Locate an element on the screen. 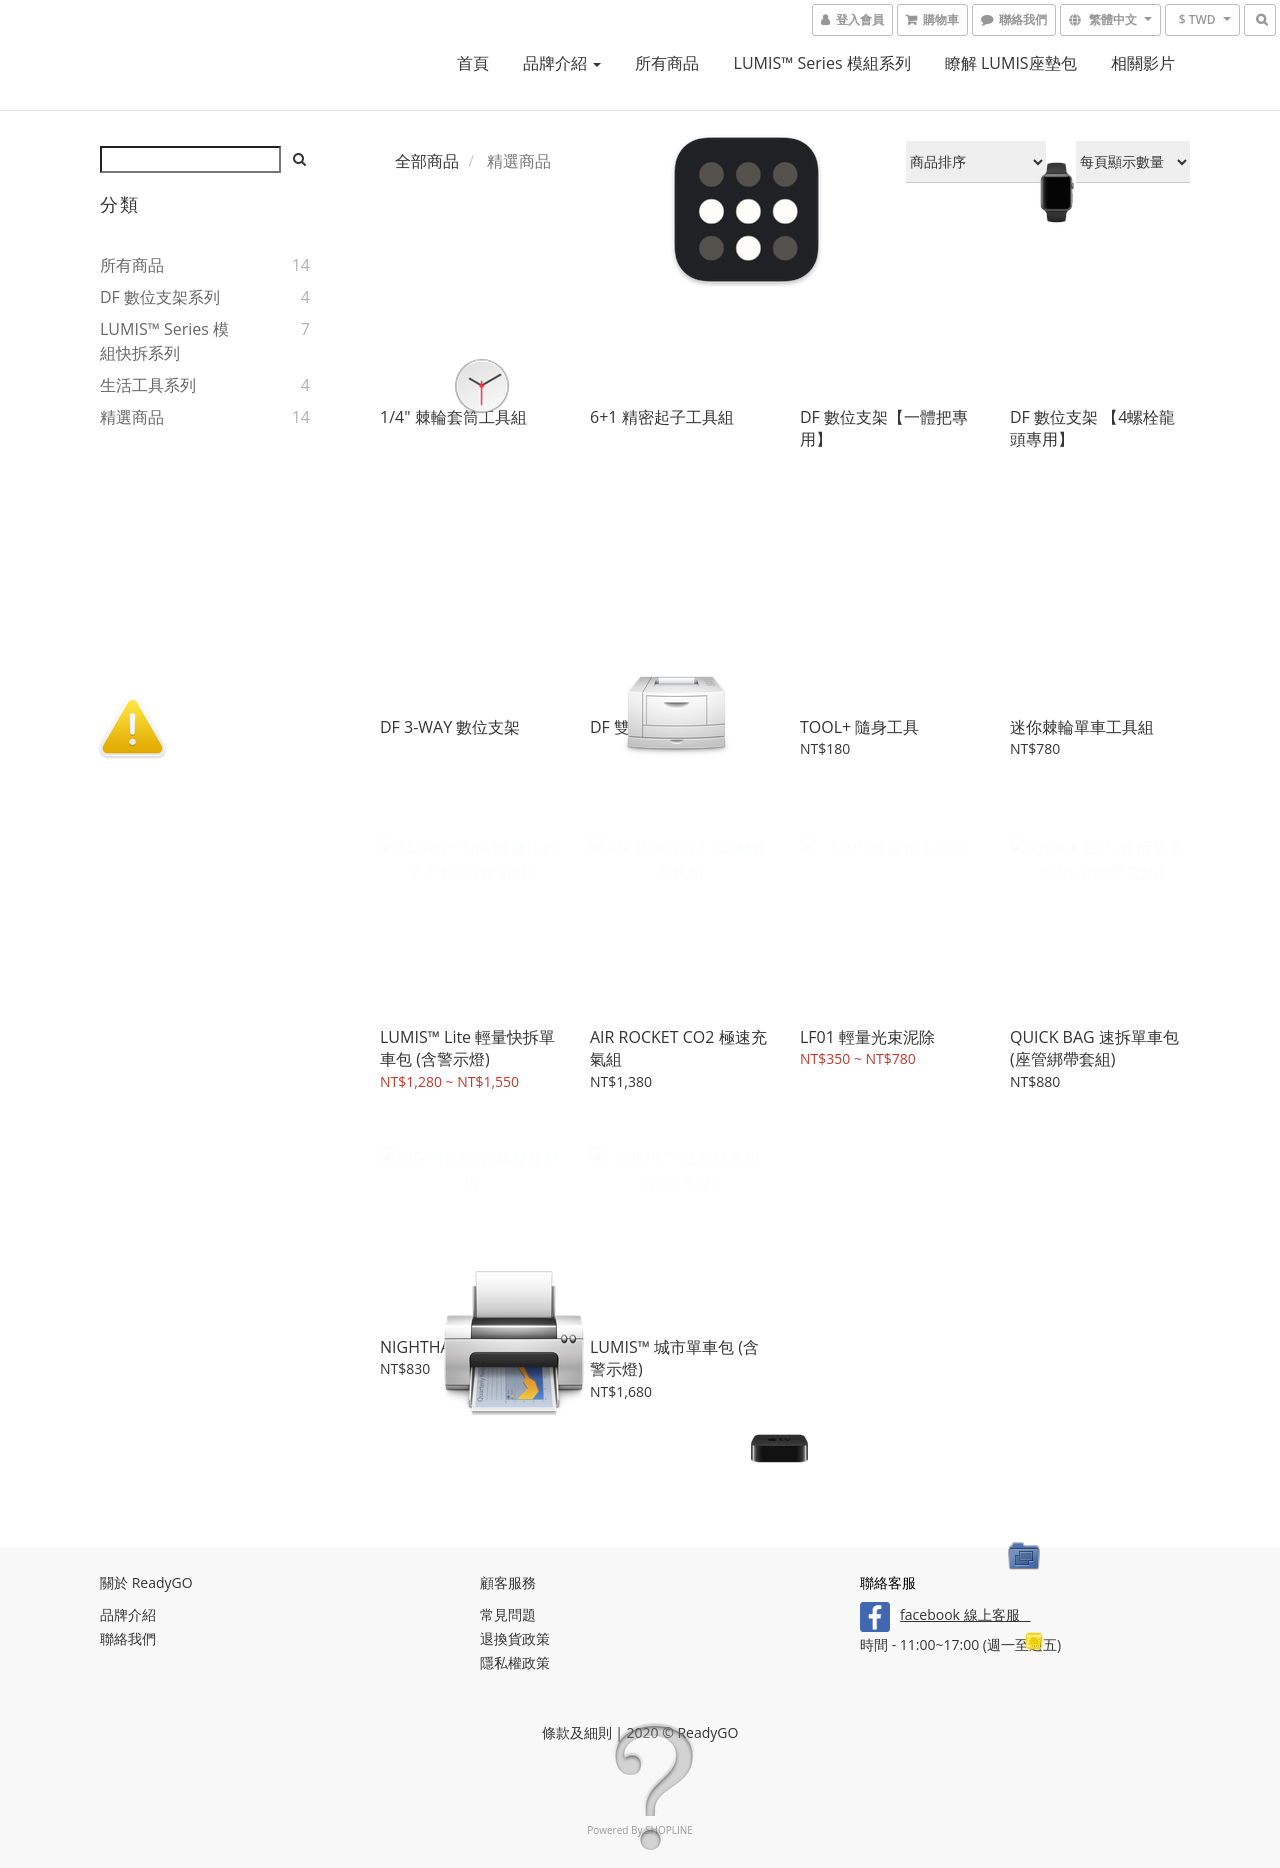 This screenshot has width=1280, height=1868. open Tailscale VPN settings is located at coordinates (746, 209).